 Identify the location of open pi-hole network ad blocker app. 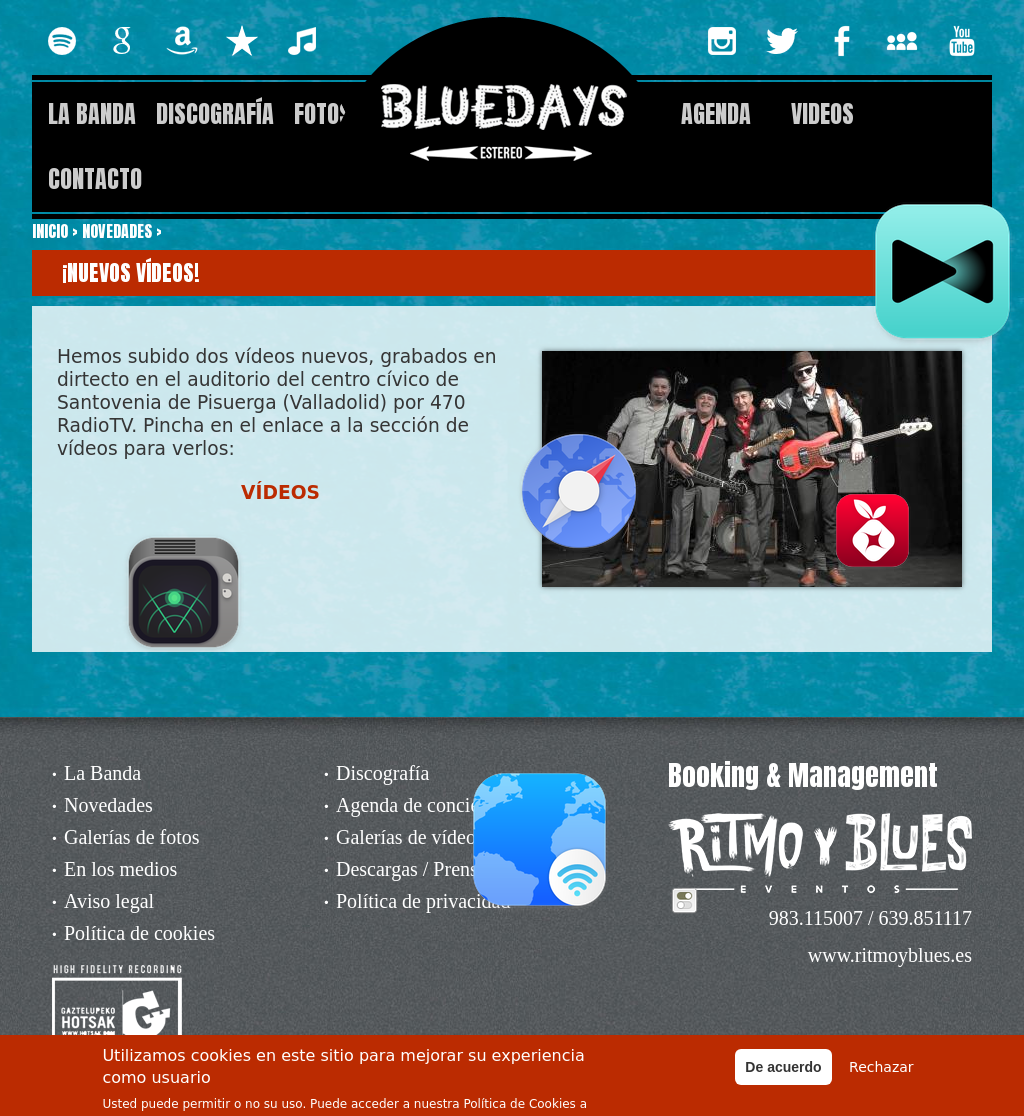
(872, 530).